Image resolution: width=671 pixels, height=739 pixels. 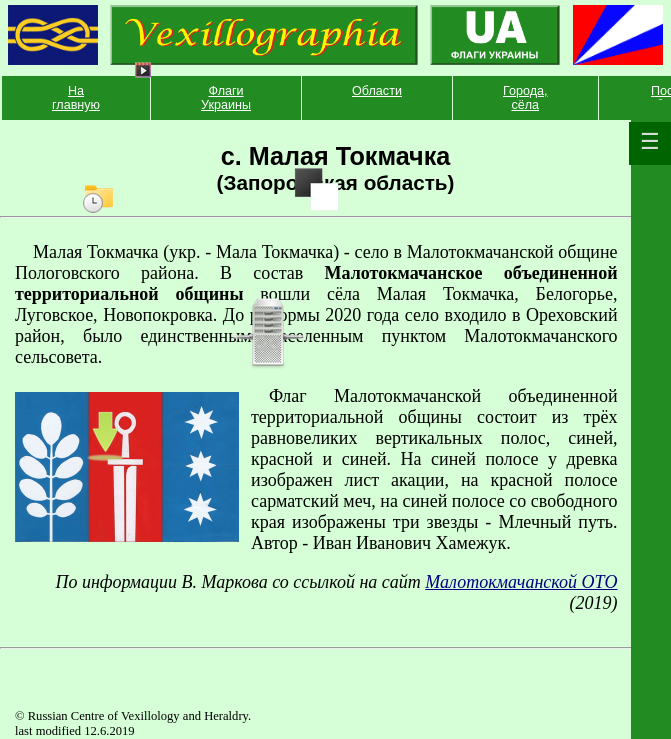 I want to click on open the tv or video streaming app, so click(x=143, y=70).